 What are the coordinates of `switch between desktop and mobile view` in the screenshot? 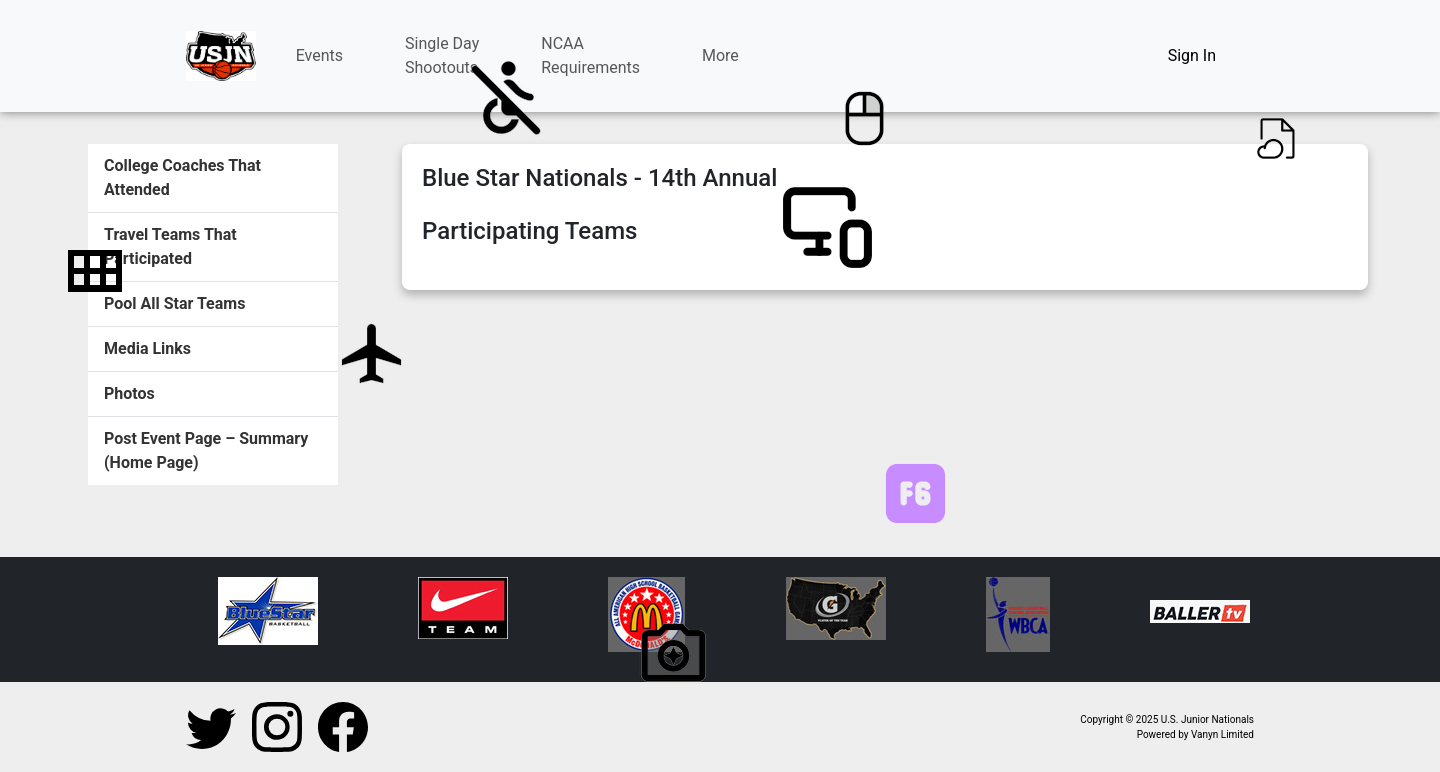 It's located at (827, 223).